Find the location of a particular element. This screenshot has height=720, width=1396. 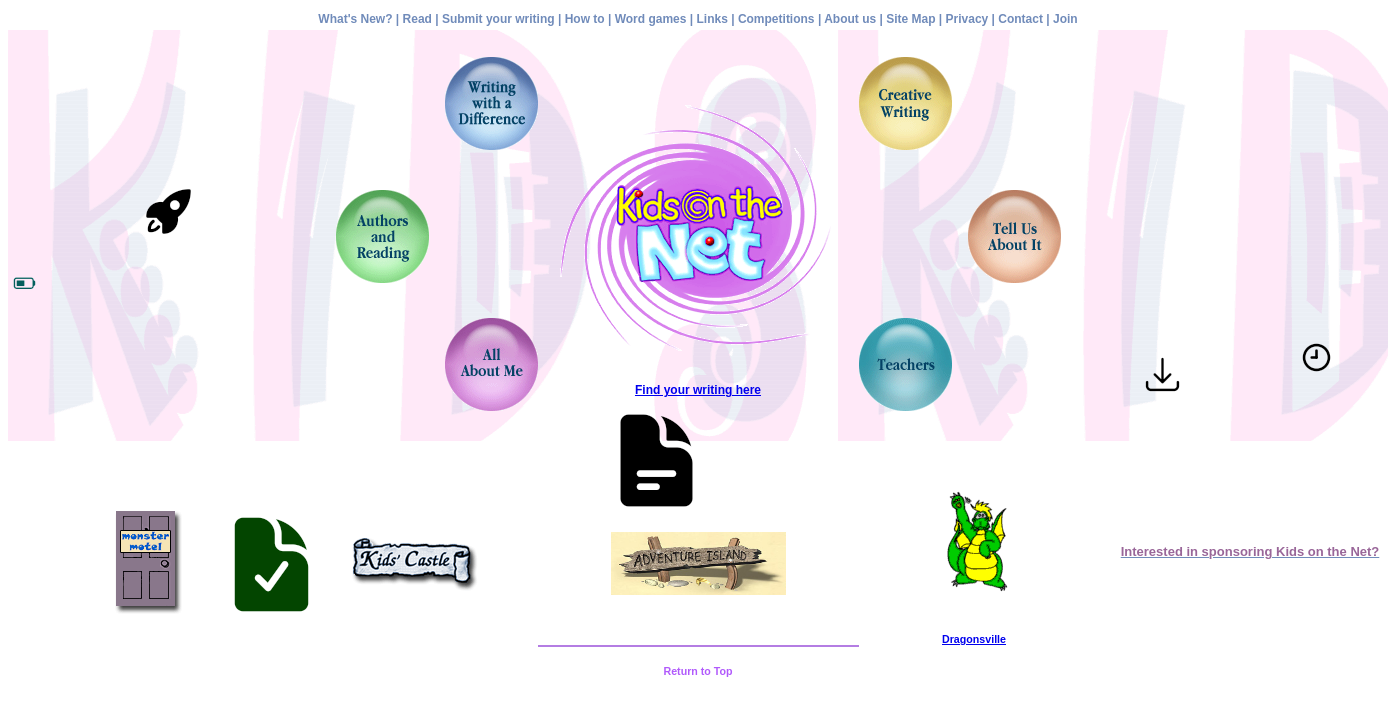

document verified or approved is located at coordinates (271, 564).